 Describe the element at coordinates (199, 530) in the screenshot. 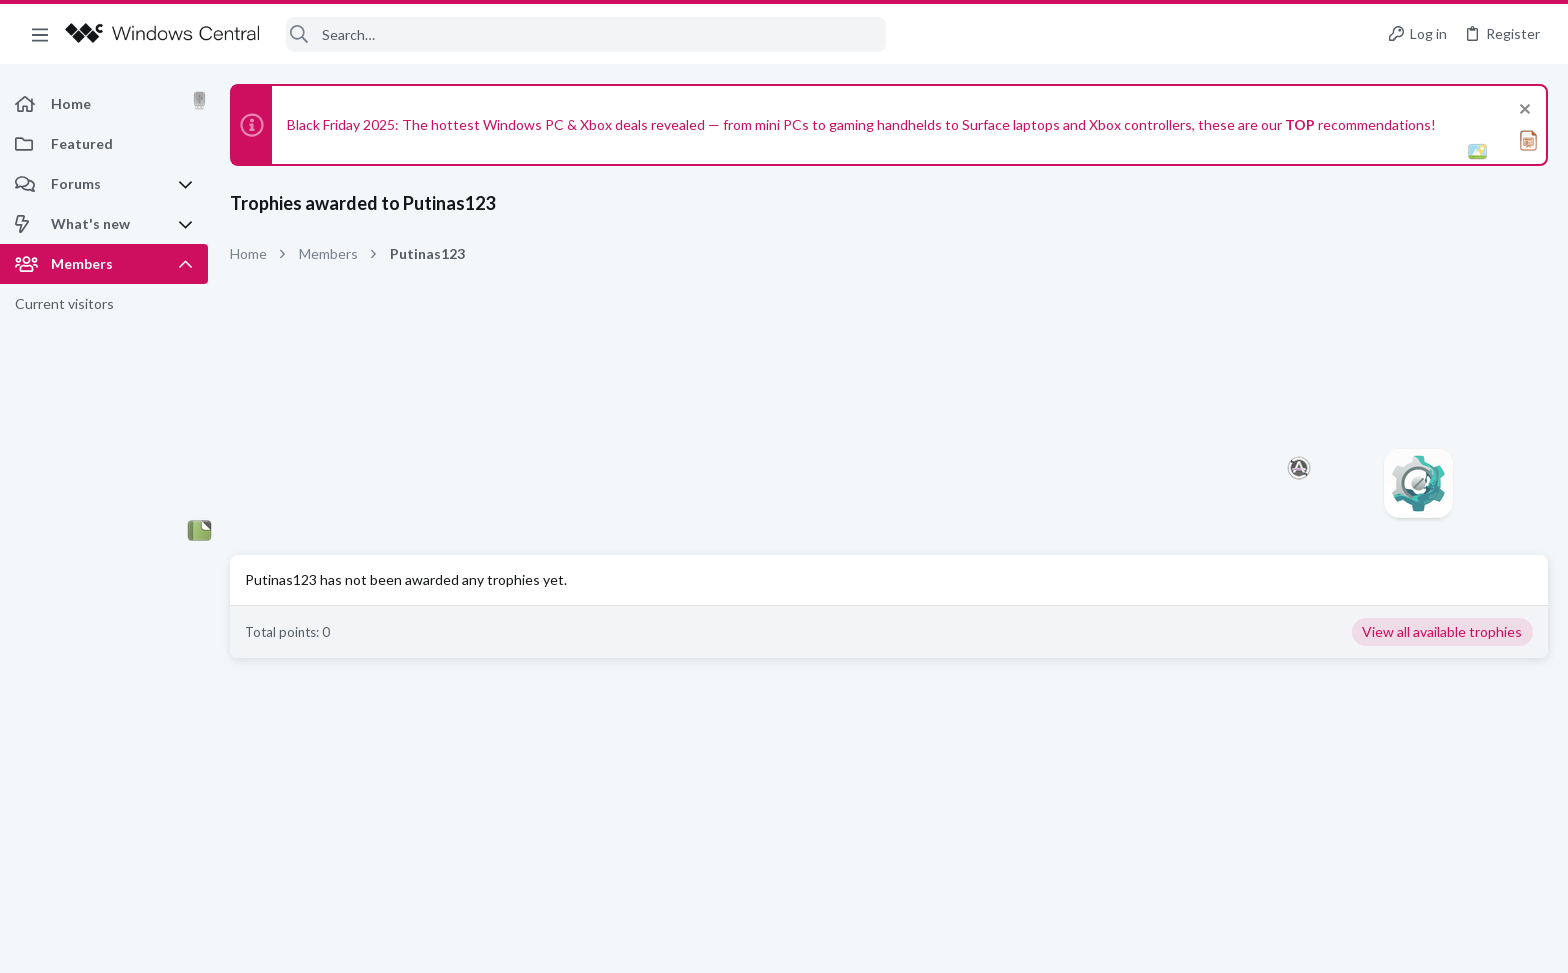

I see `customize desktop theme and appearance settings` at that location.